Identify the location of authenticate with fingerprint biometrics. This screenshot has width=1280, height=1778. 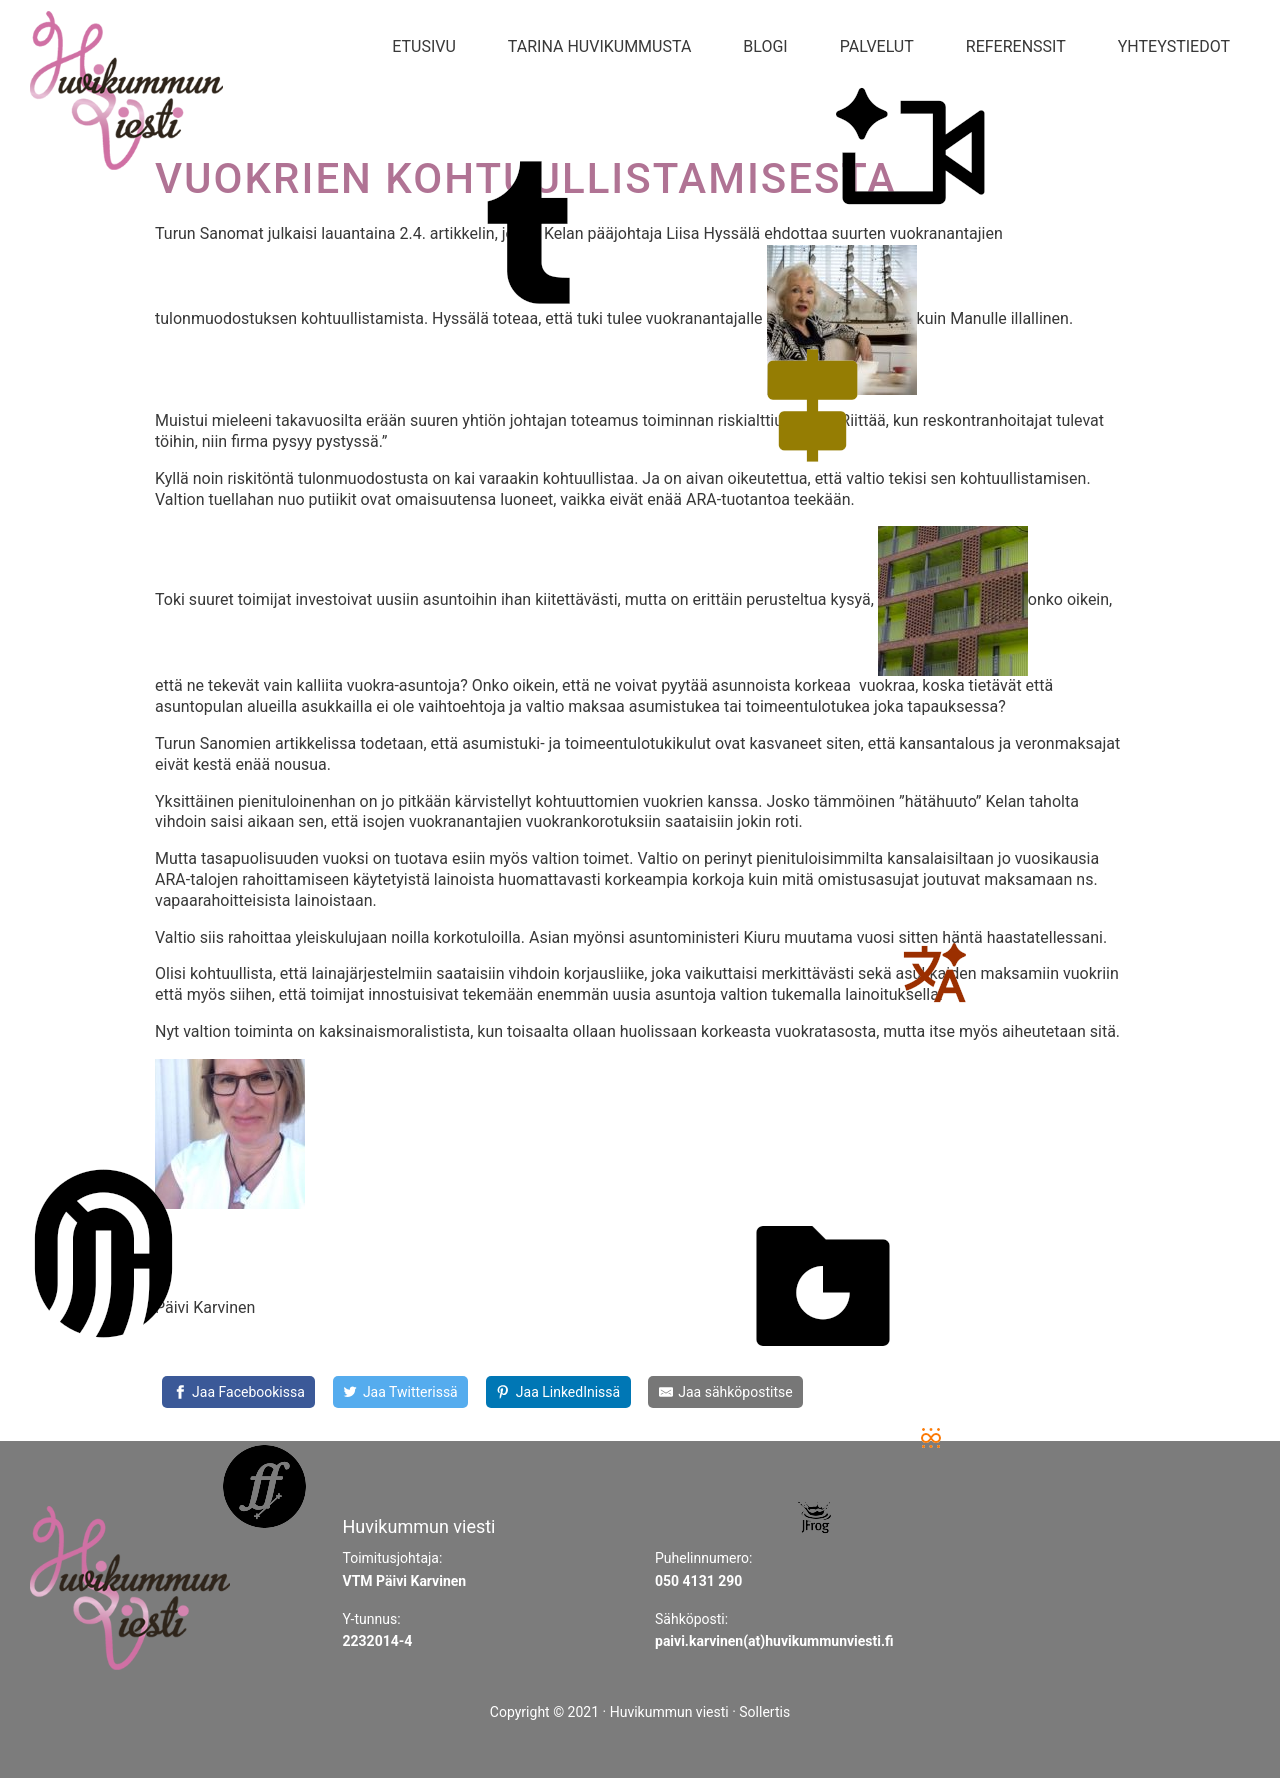
(103, 1253).